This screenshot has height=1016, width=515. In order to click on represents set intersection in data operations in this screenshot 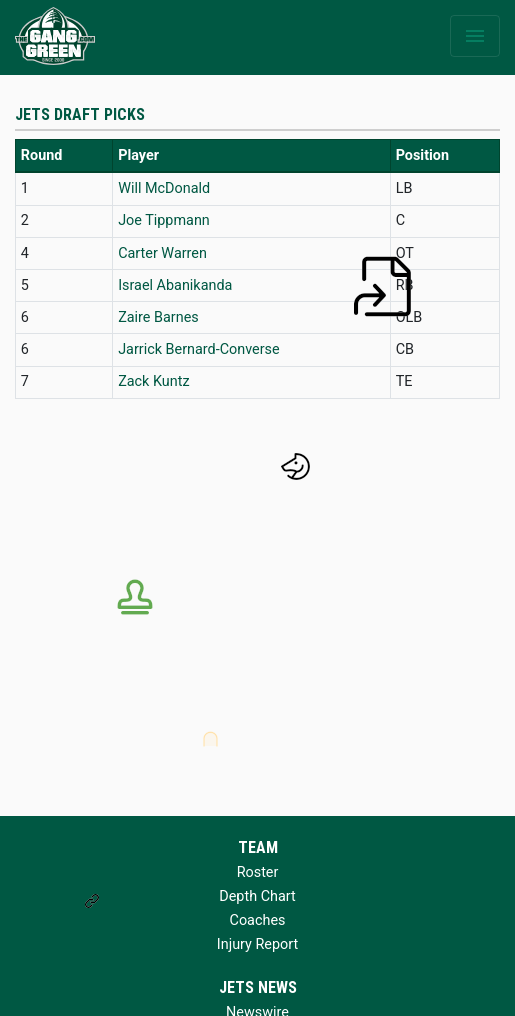, I will do `click(210, 739)`.